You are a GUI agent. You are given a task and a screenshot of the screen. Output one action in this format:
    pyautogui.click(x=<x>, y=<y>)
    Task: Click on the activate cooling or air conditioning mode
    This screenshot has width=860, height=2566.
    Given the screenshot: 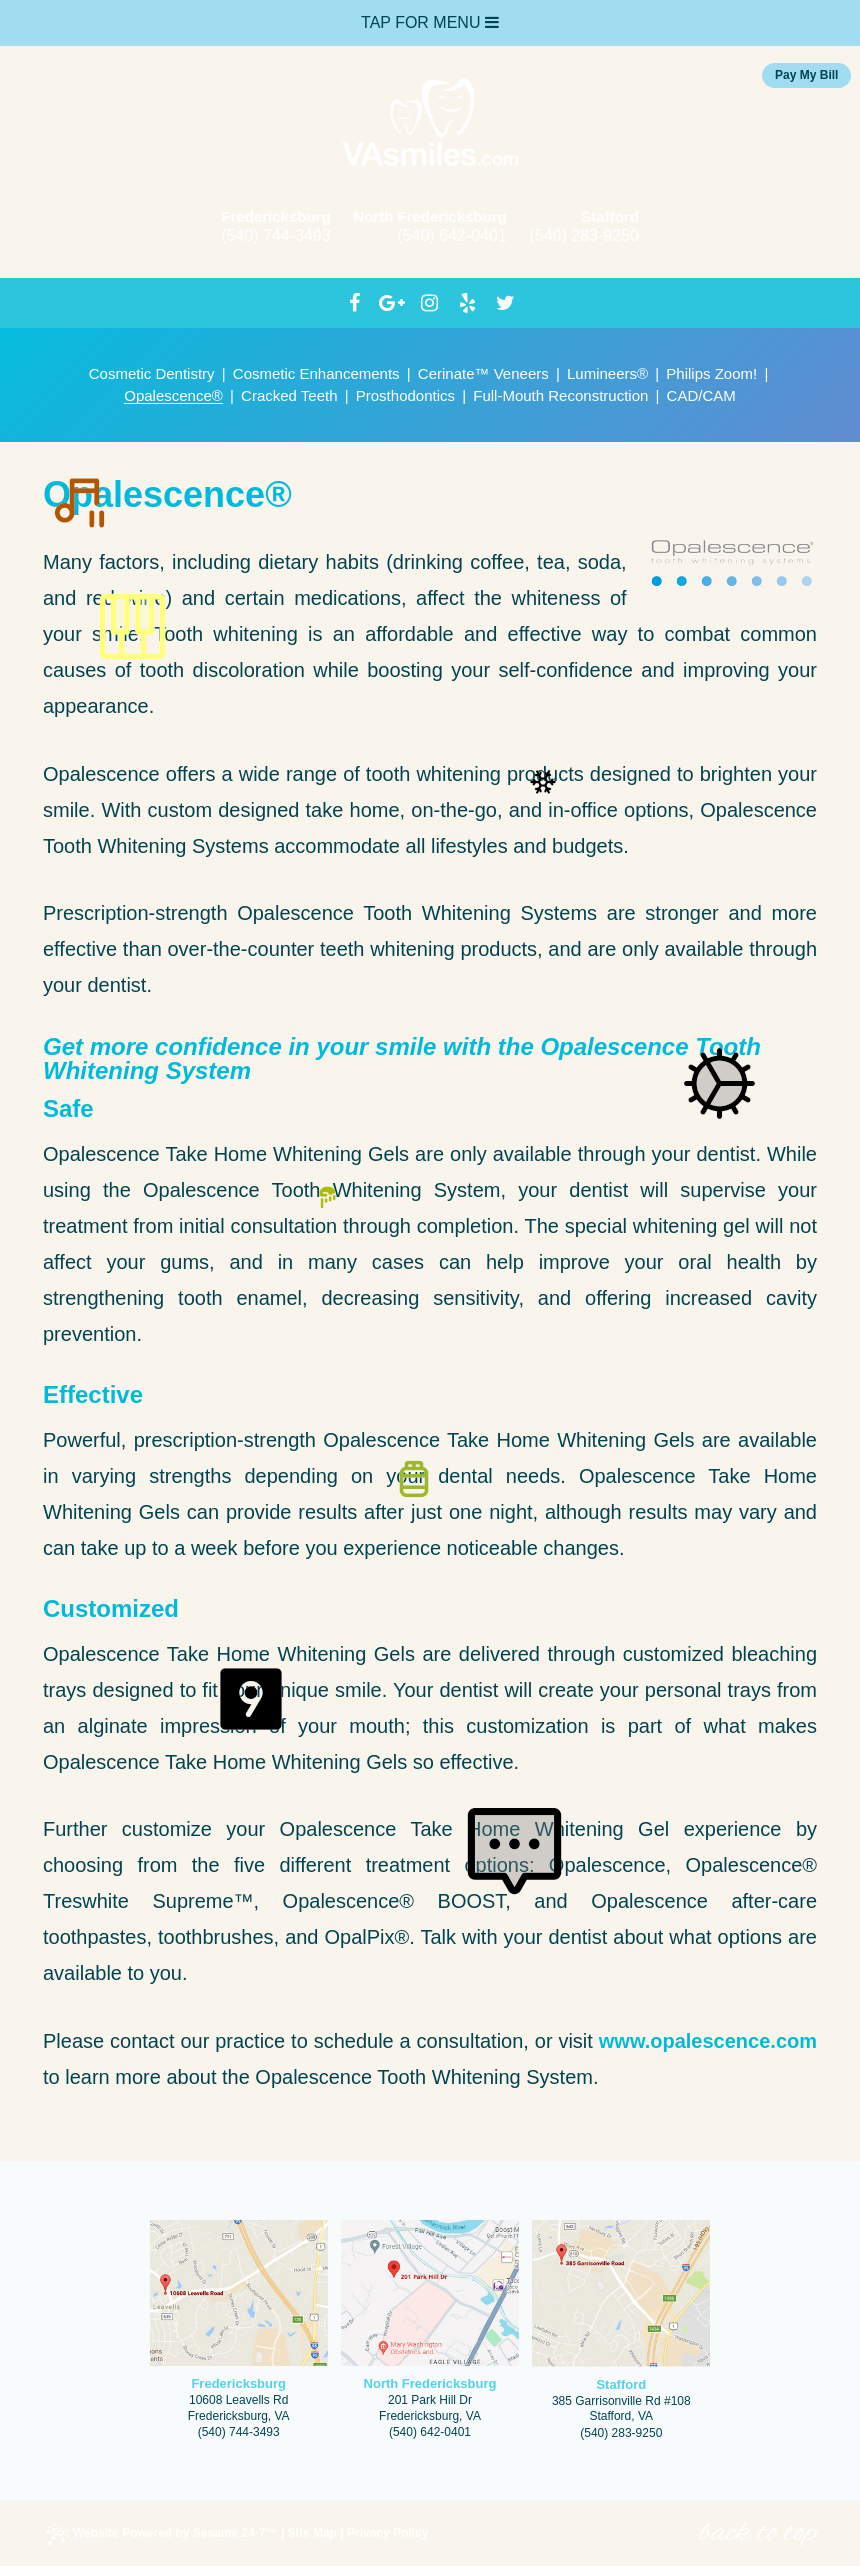 What is the action you would take?
    pyautogui.click(x=543, y=782)
    